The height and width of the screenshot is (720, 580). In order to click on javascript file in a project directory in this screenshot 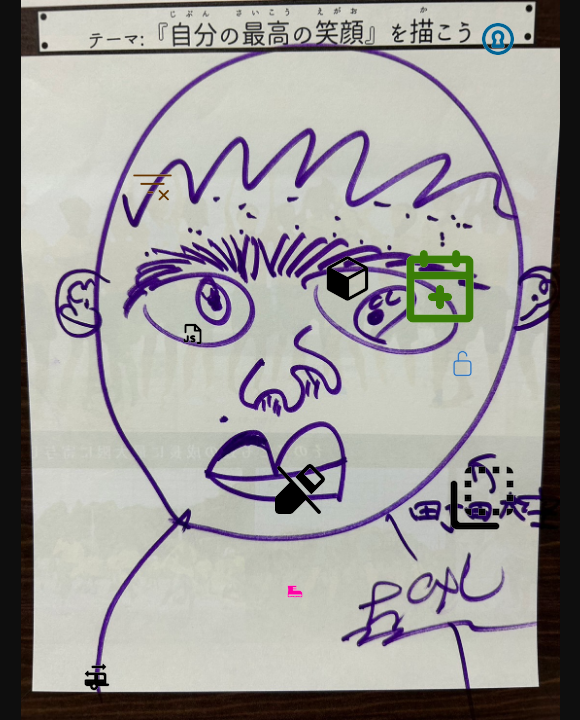, I will do `click(193, 334)`.